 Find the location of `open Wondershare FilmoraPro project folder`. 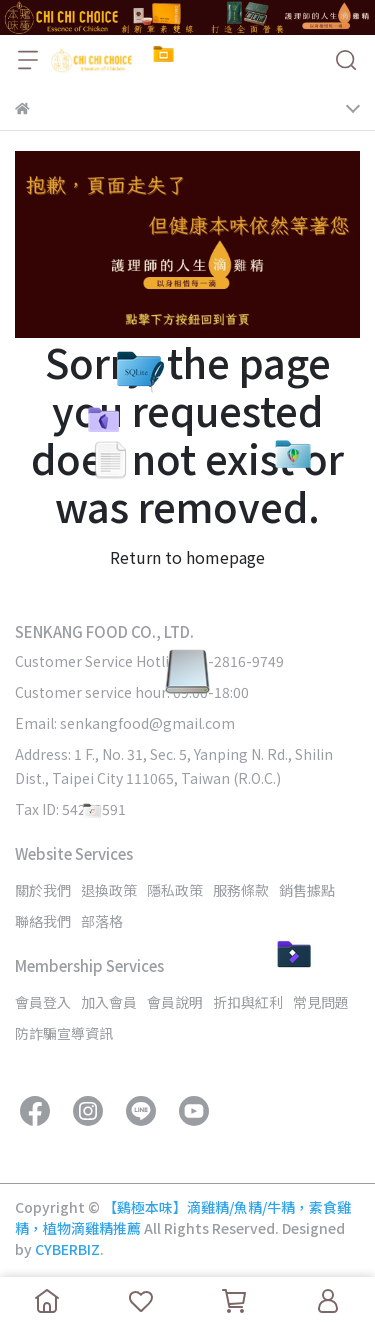

open Wondershare FilmoraPro project folder is located at coordinates (294, 955).